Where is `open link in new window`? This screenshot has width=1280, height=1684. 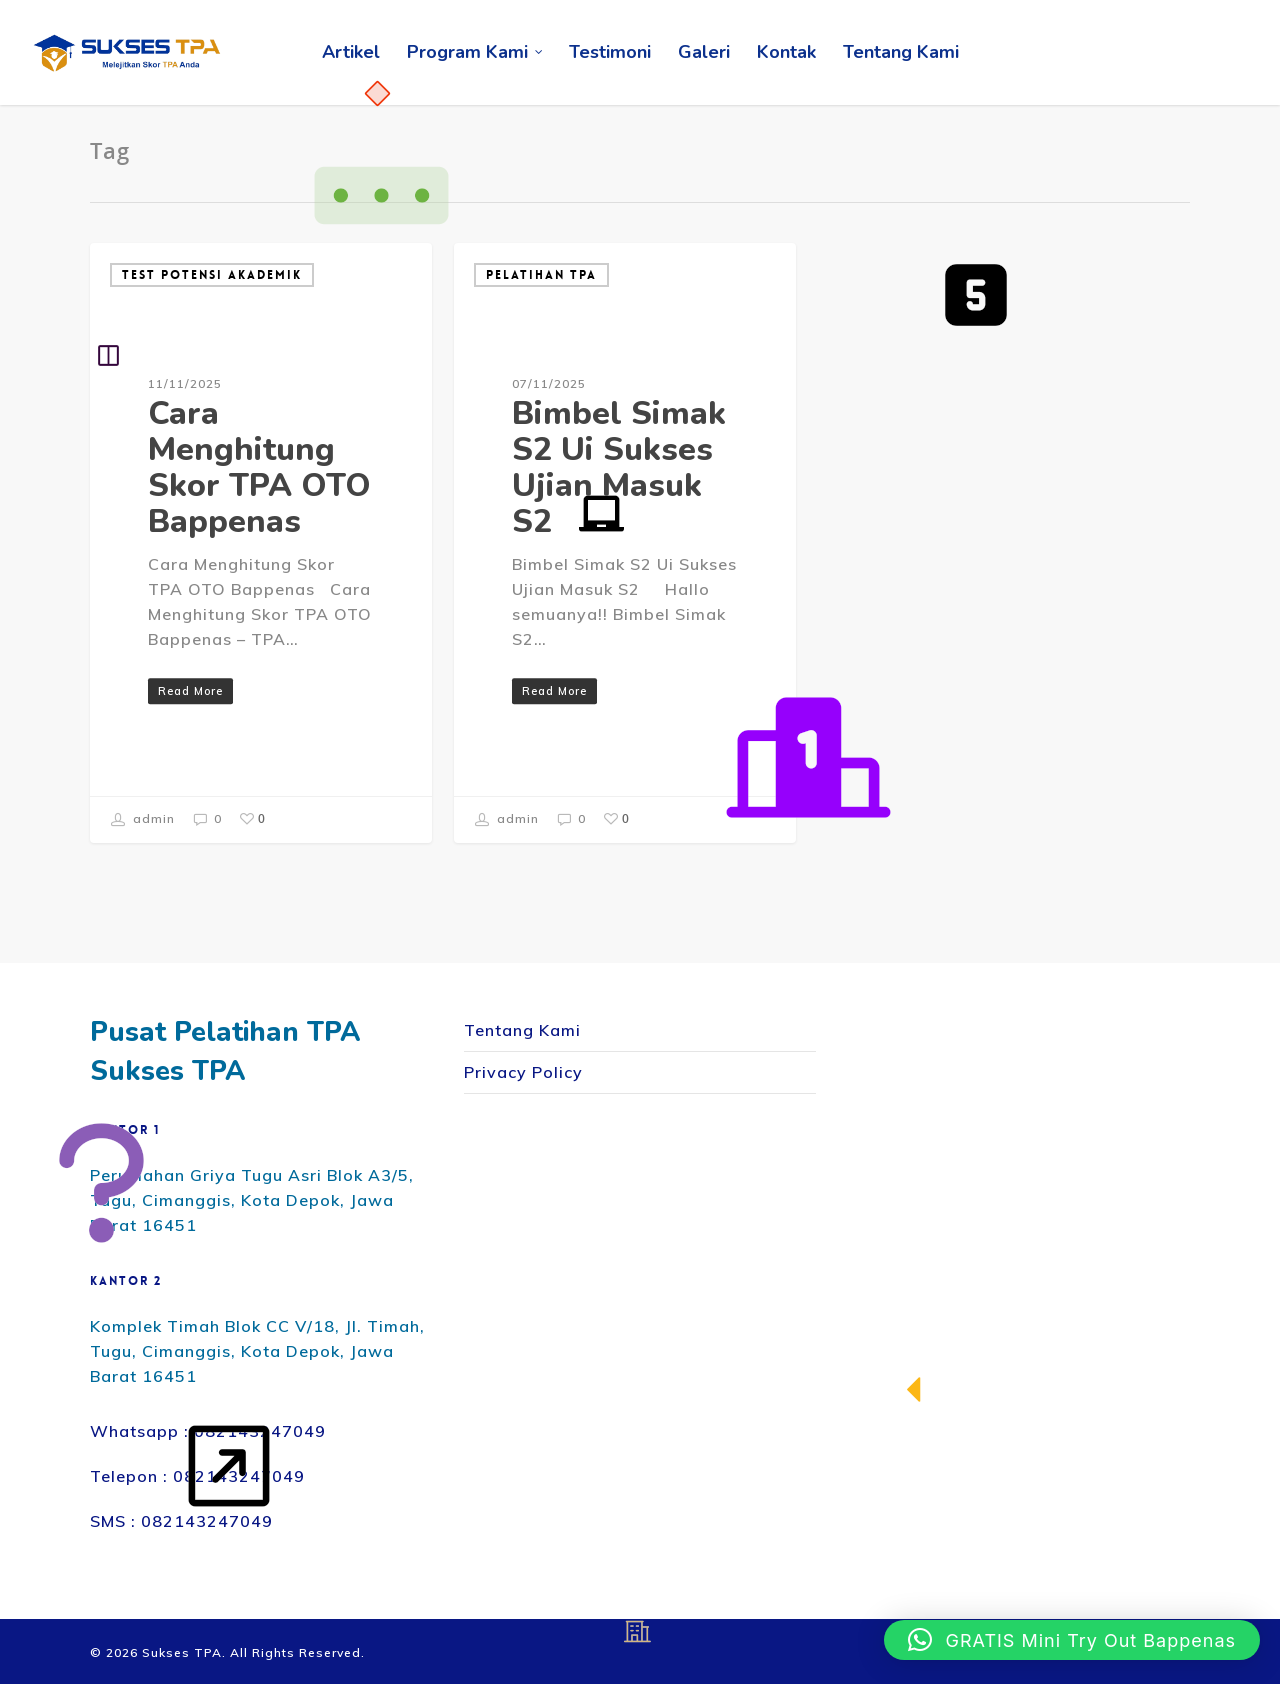 open link in new window is located at coordinates (229, 1466).